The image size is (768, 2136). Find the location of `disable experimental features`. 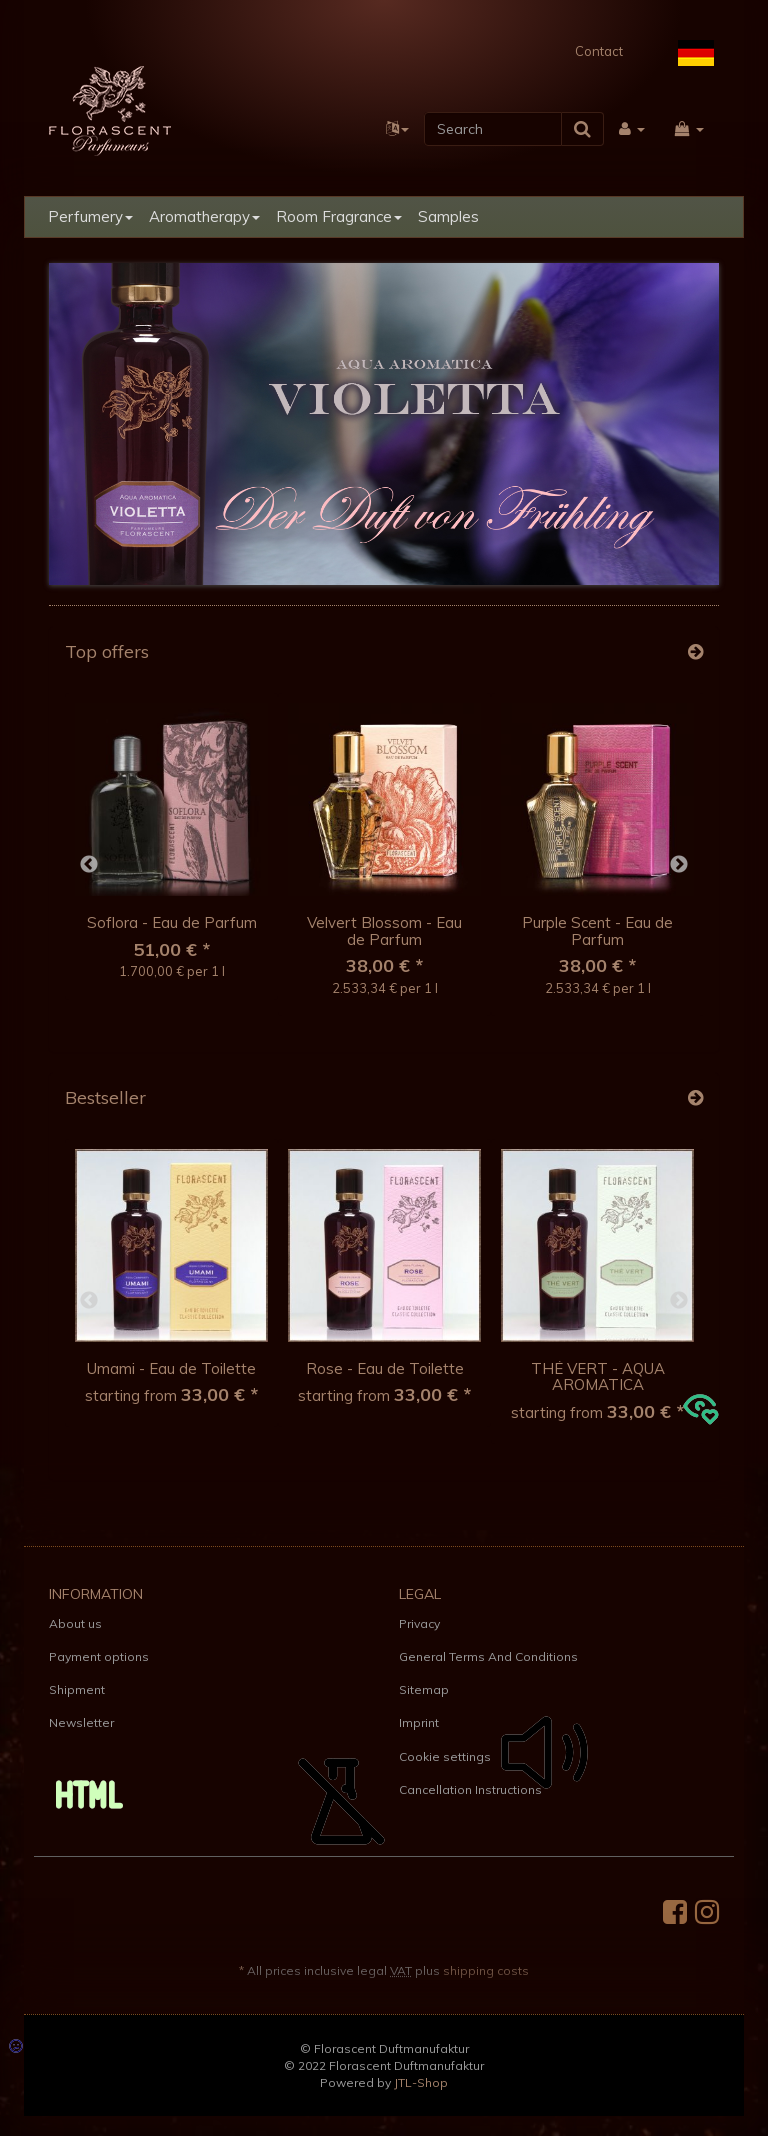

disable experimental features is located at coordinates (341, 1801).